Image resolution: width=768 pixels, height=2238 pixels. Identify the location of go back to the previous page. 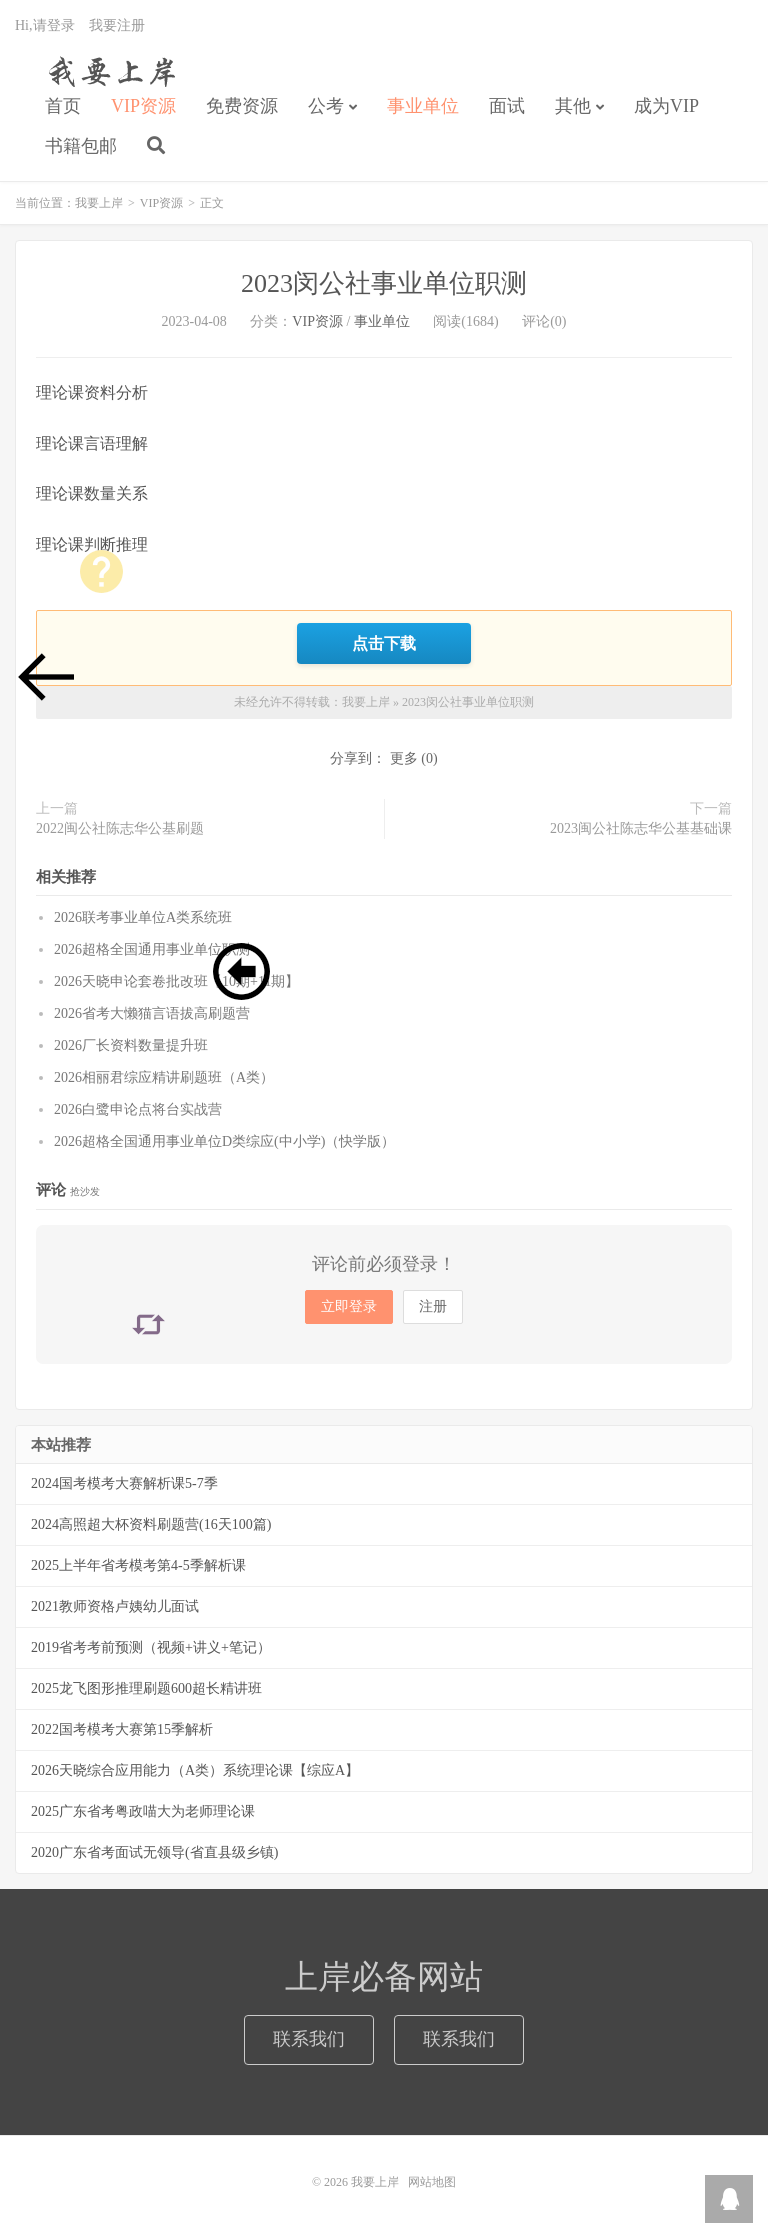
(46, 677).